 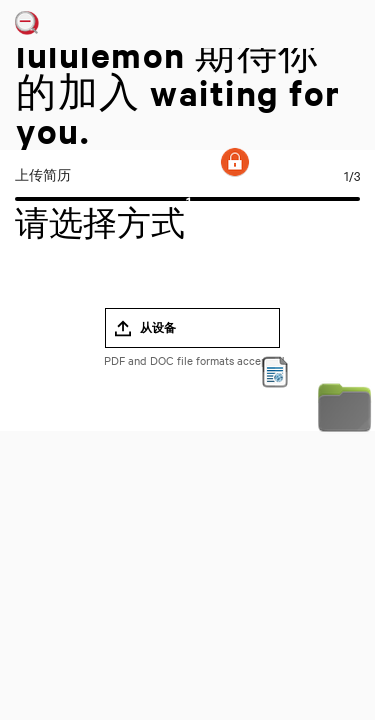 What do you see at coordinates (26, 22) in the screenshot?
I see `zoom out of the current view` at bounding box center [26, 22].